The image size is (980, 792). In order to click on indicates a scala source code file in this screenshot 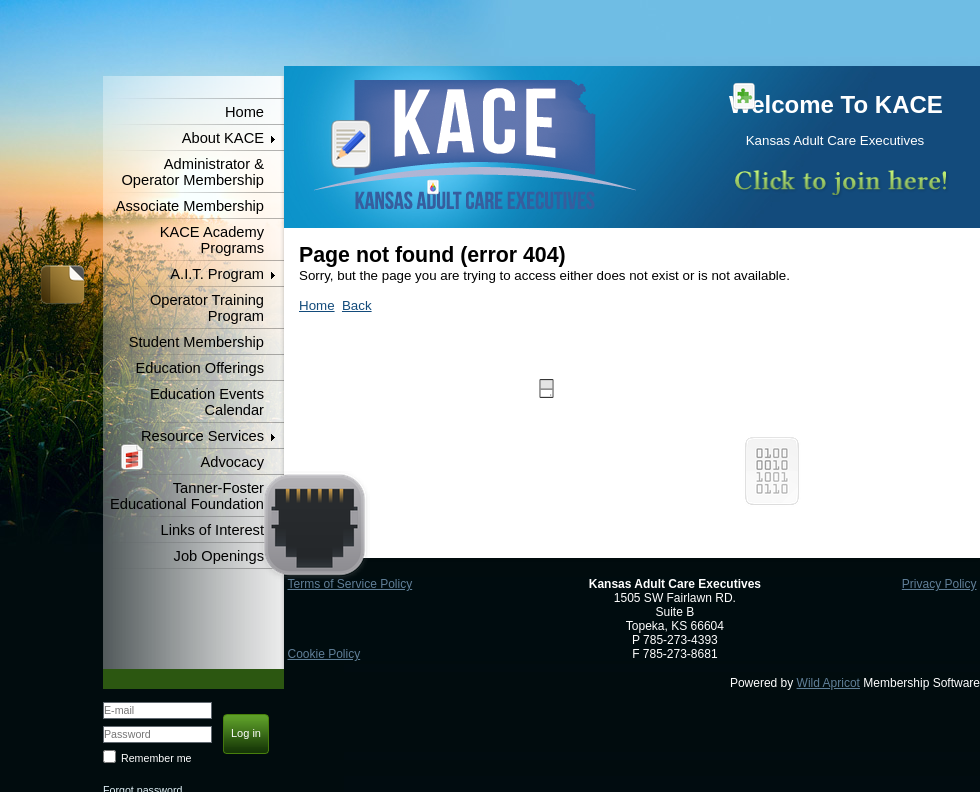, I will do `click(132, 457)`.